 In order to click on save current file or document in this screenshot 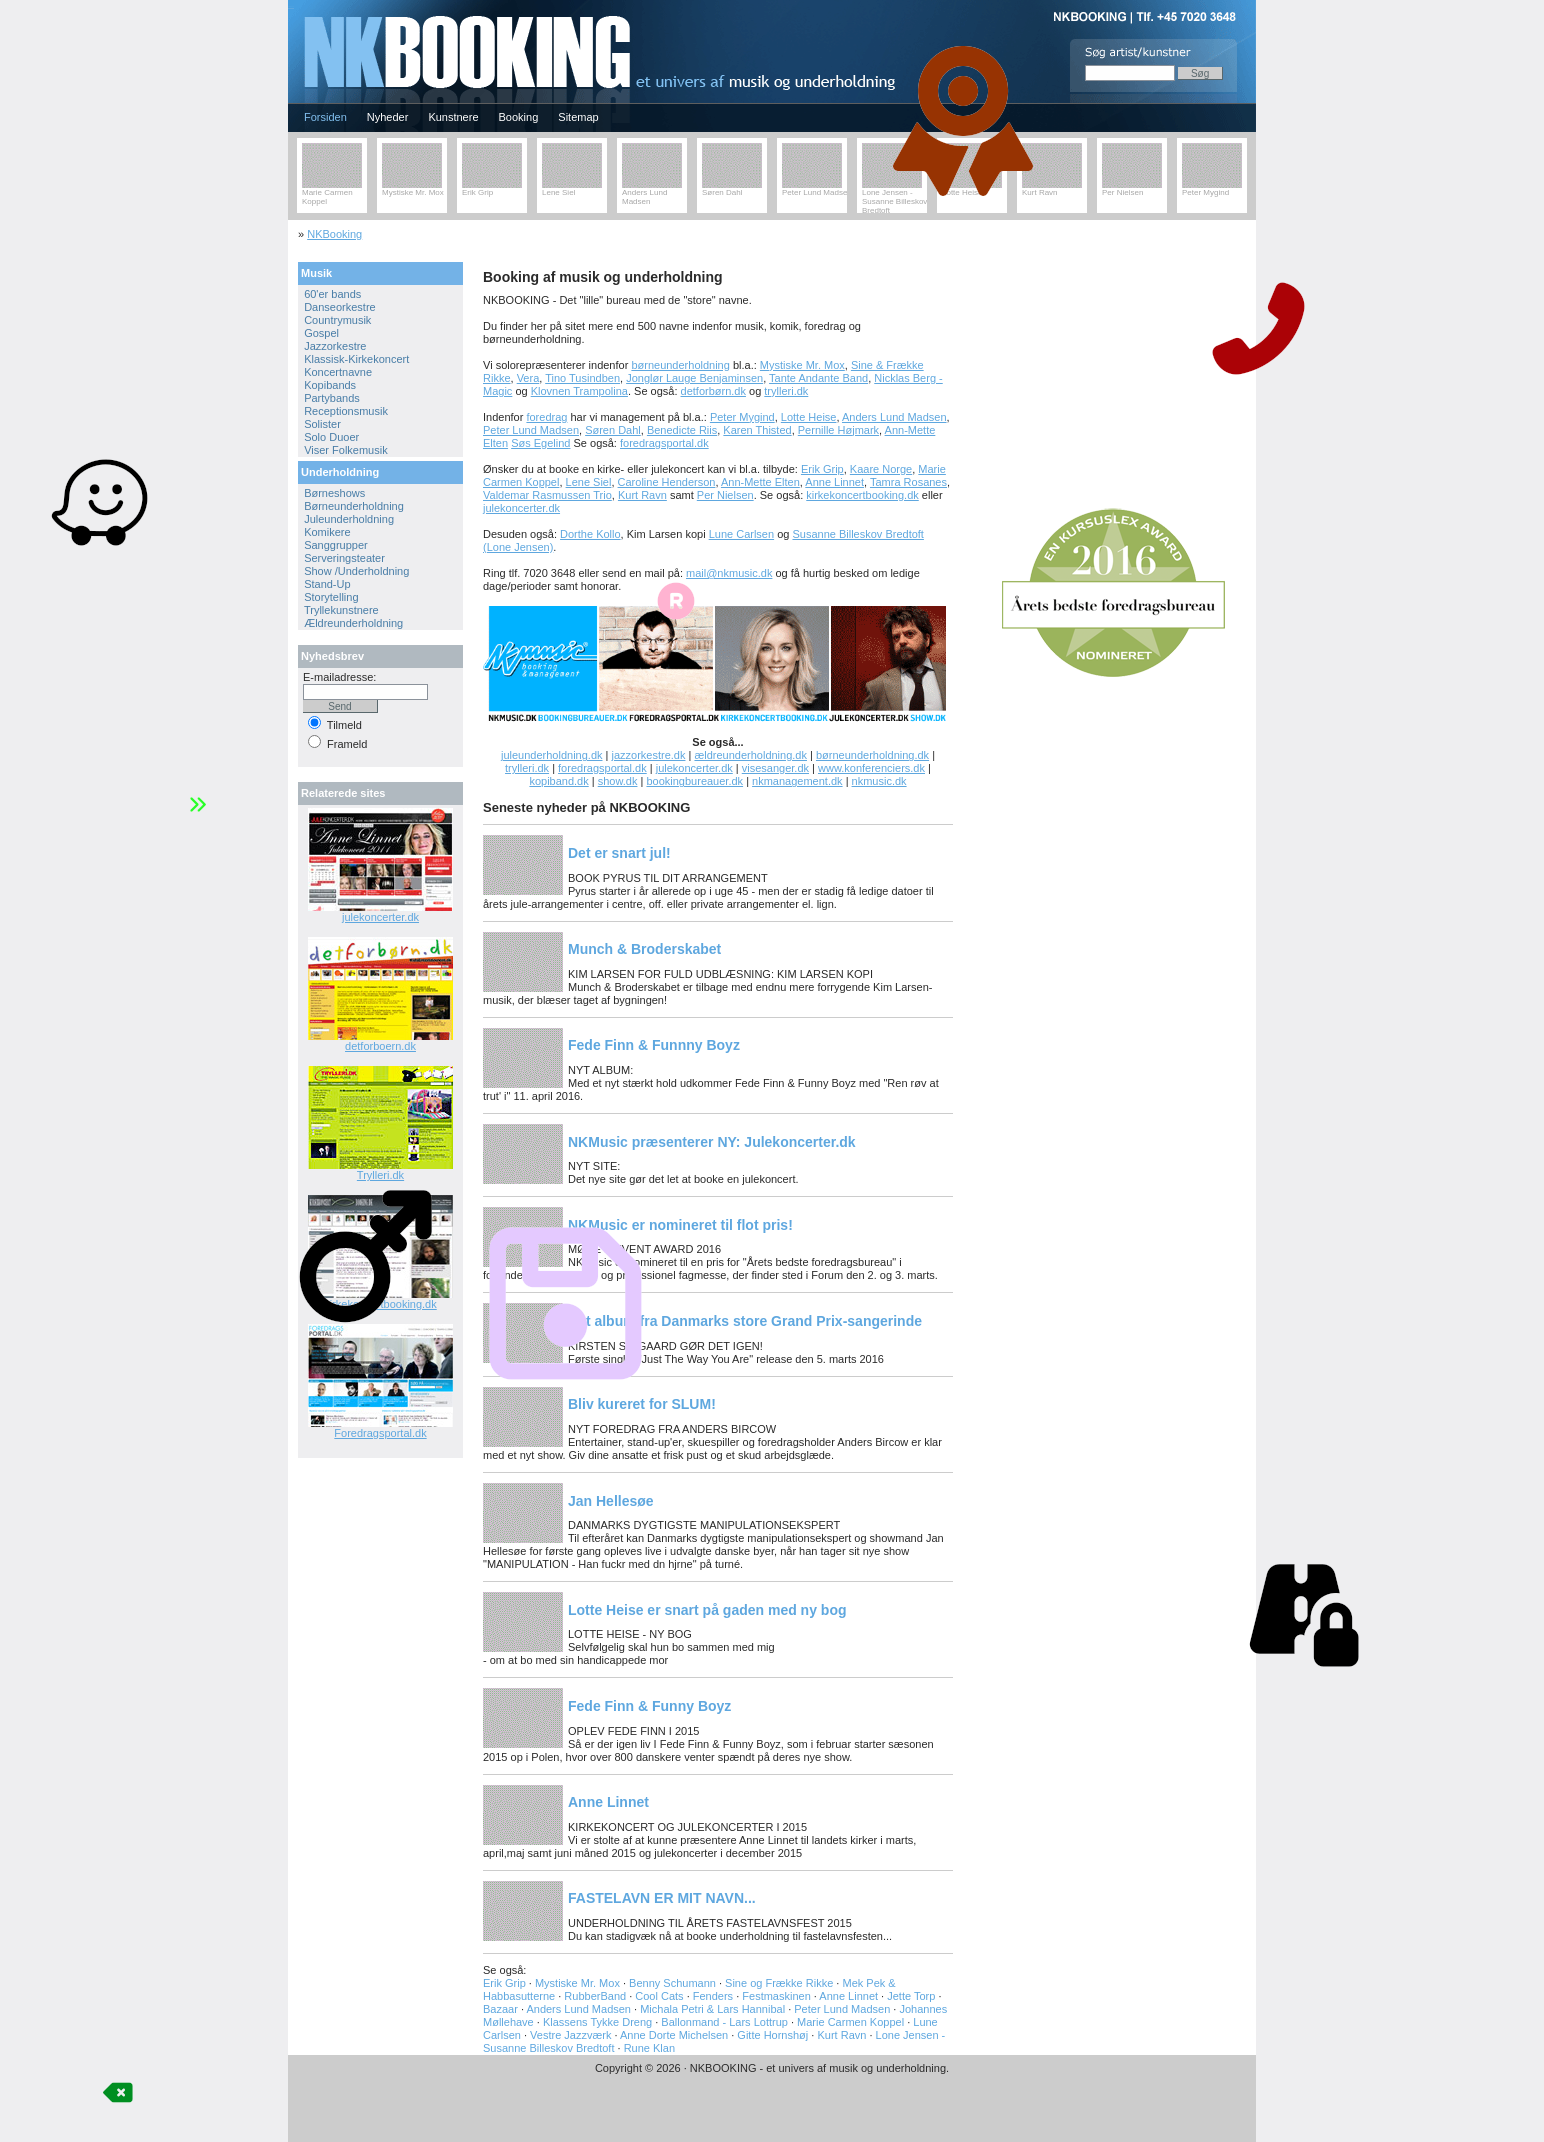, I will do `click(565, 1303)`.